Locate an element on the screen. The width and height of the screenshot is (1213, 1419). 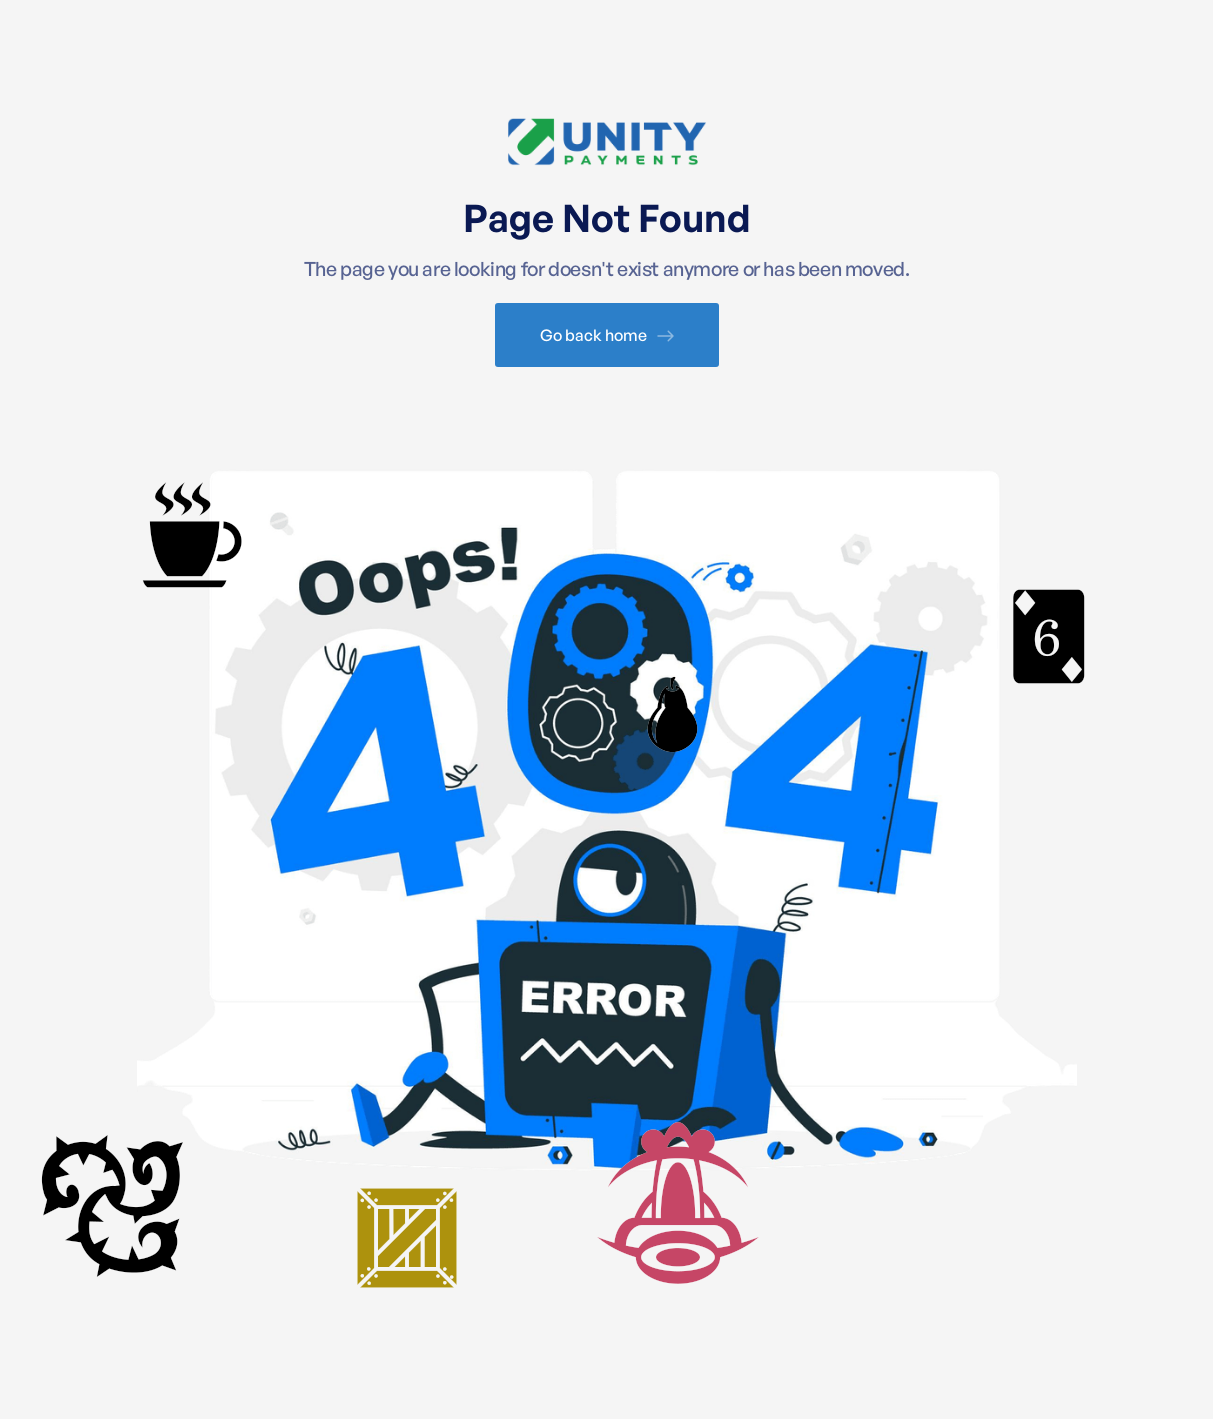
alien invasion or UFO event in game is located at coordinates (678, 1203).